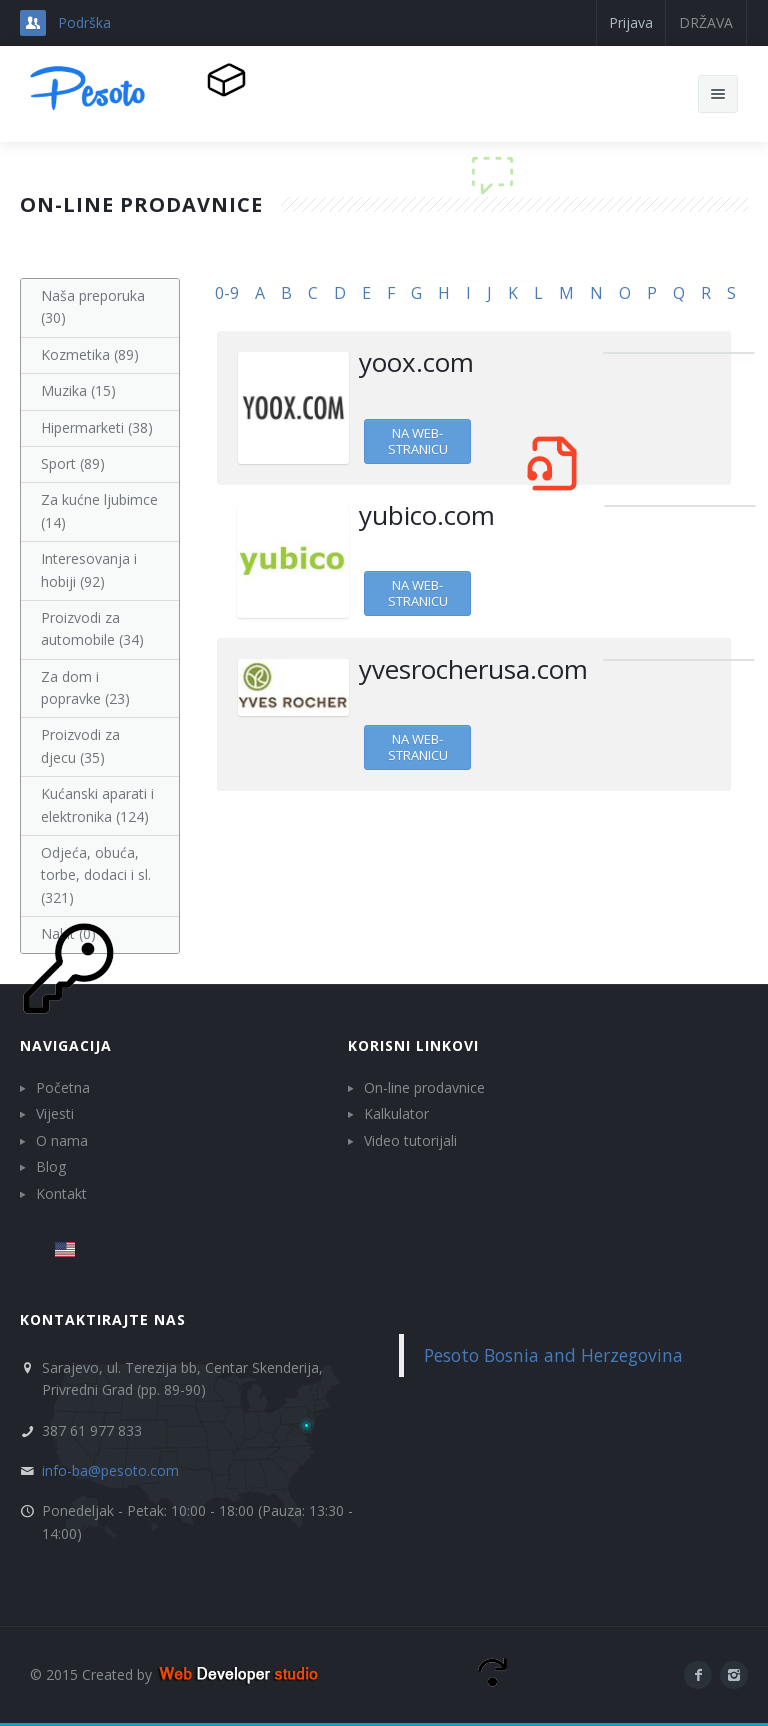  What do you see at coordinates (492, 1672) in the screenshot?
I see `step over the current line while debugging` at bounding box center [492, 1672].